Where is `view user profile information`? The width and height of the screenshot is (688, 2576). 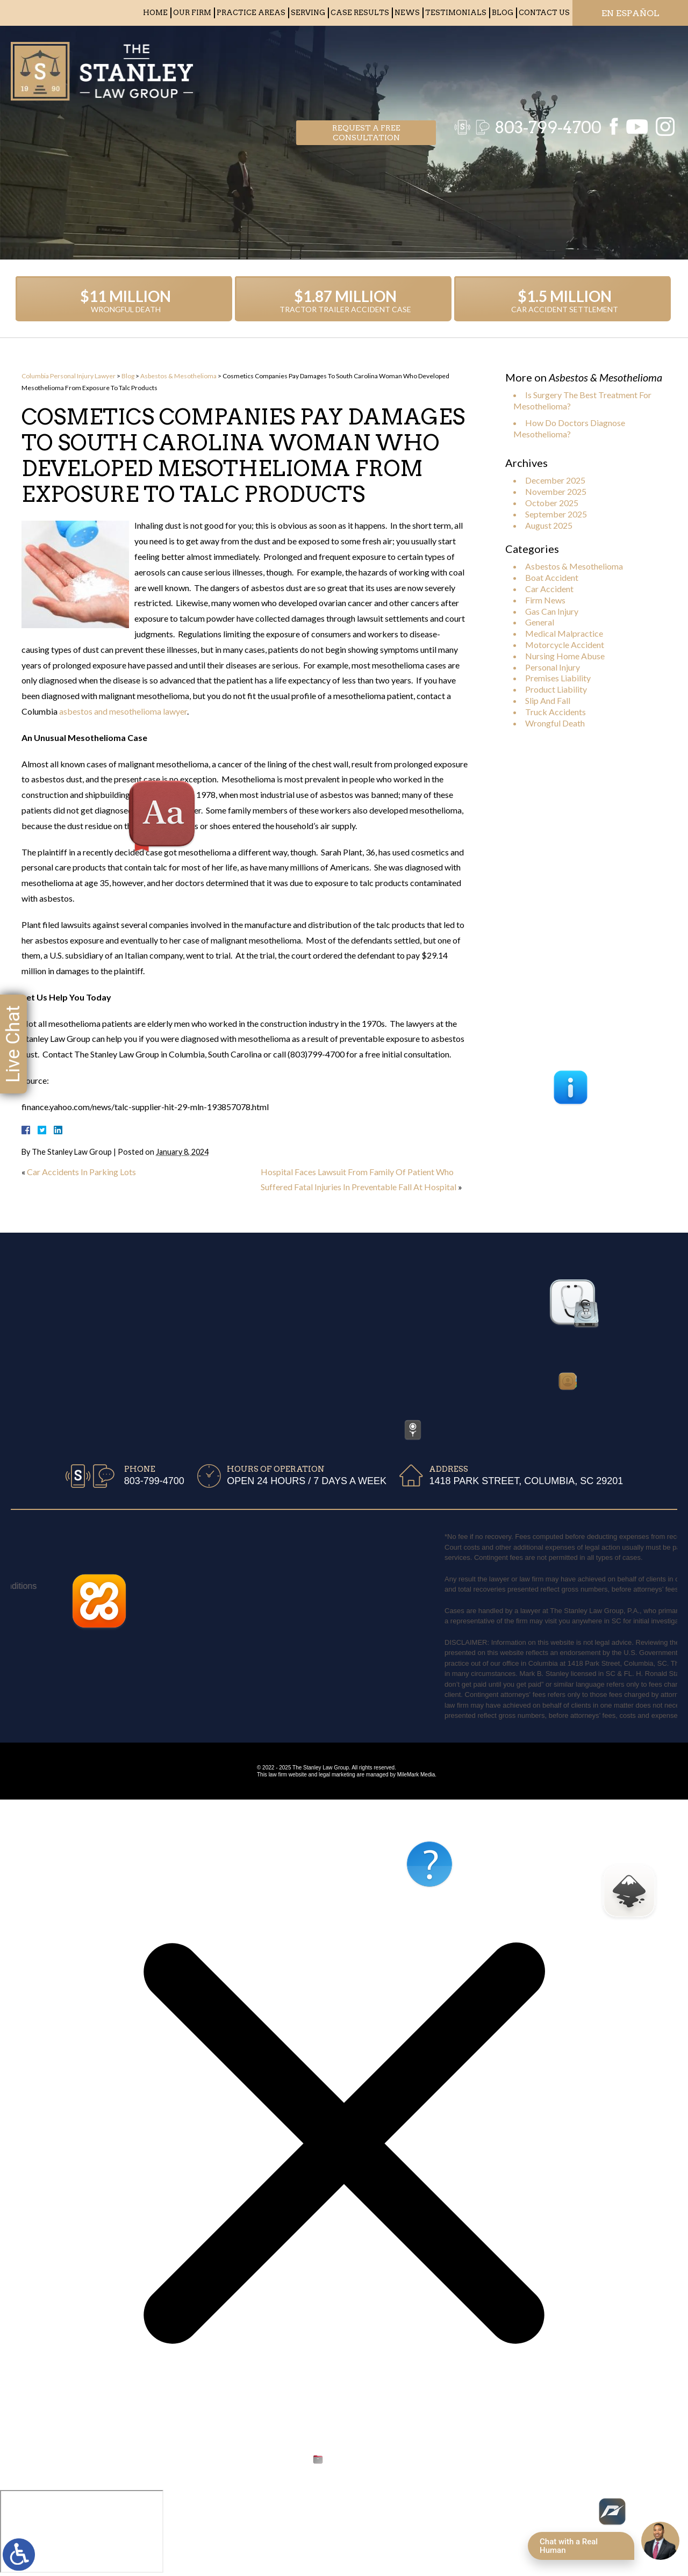 view user profile information is located at coordinates (570, 1087).